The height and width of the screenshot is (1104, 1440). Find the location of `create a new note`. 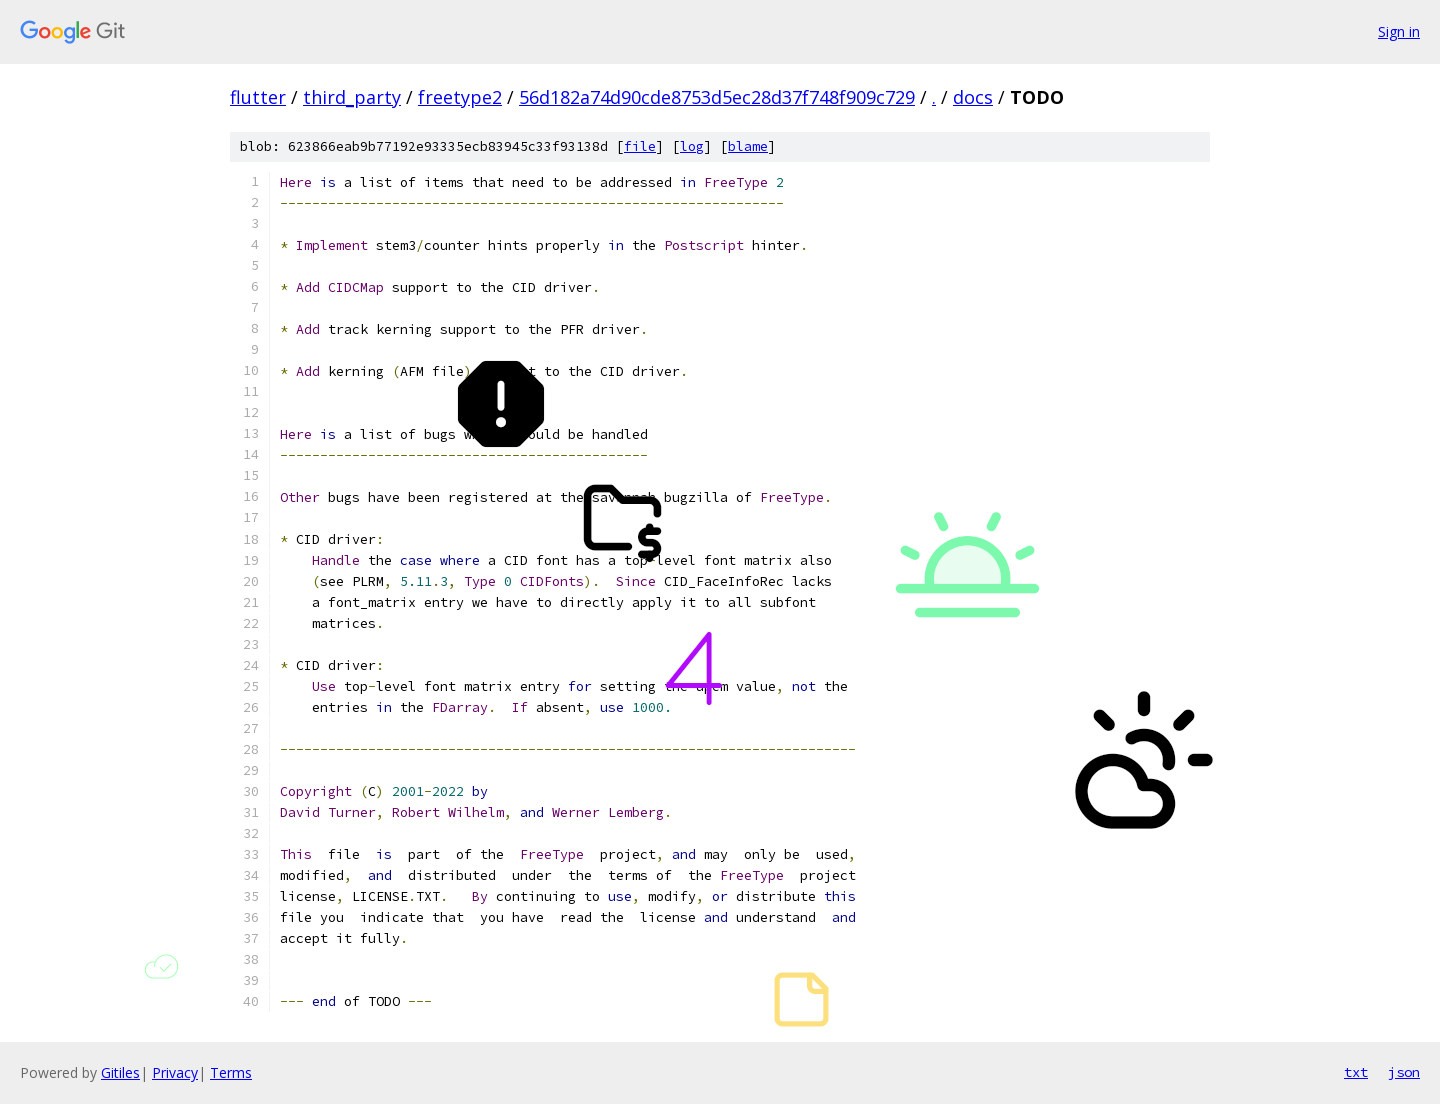

create a new note is located at coordinates (801, 999).